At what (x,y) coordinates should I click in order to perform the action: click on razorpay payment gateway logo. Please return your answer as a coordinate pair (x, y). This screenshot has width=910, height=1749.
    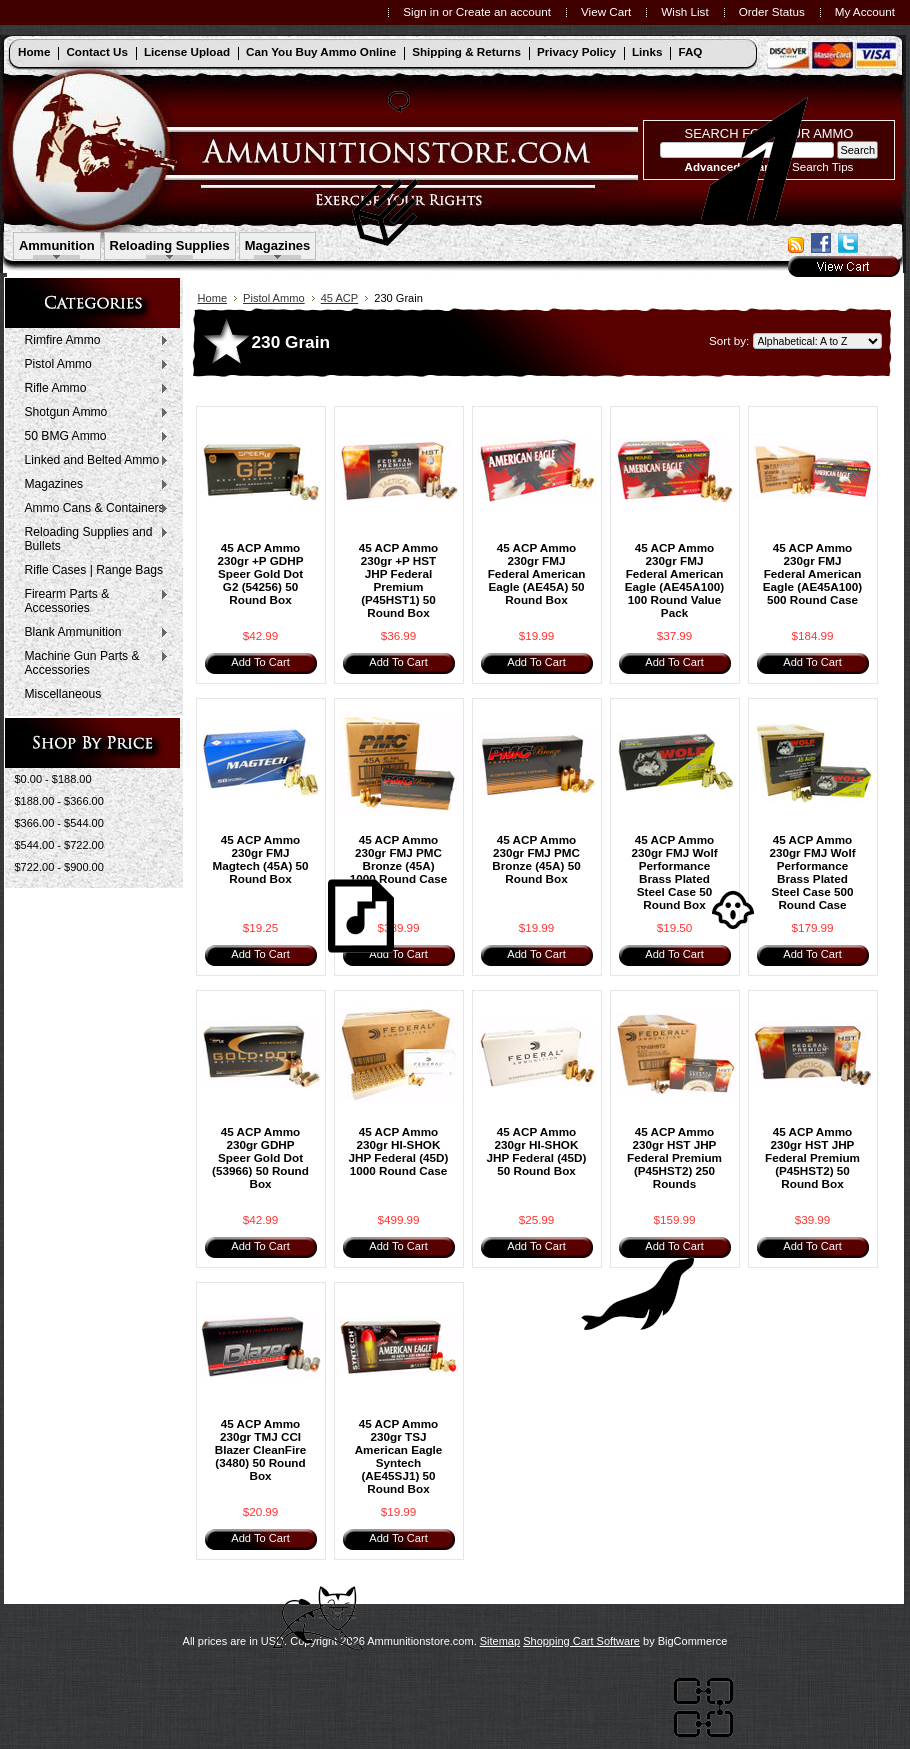
    Looking at the image, I should click on (754, 158).